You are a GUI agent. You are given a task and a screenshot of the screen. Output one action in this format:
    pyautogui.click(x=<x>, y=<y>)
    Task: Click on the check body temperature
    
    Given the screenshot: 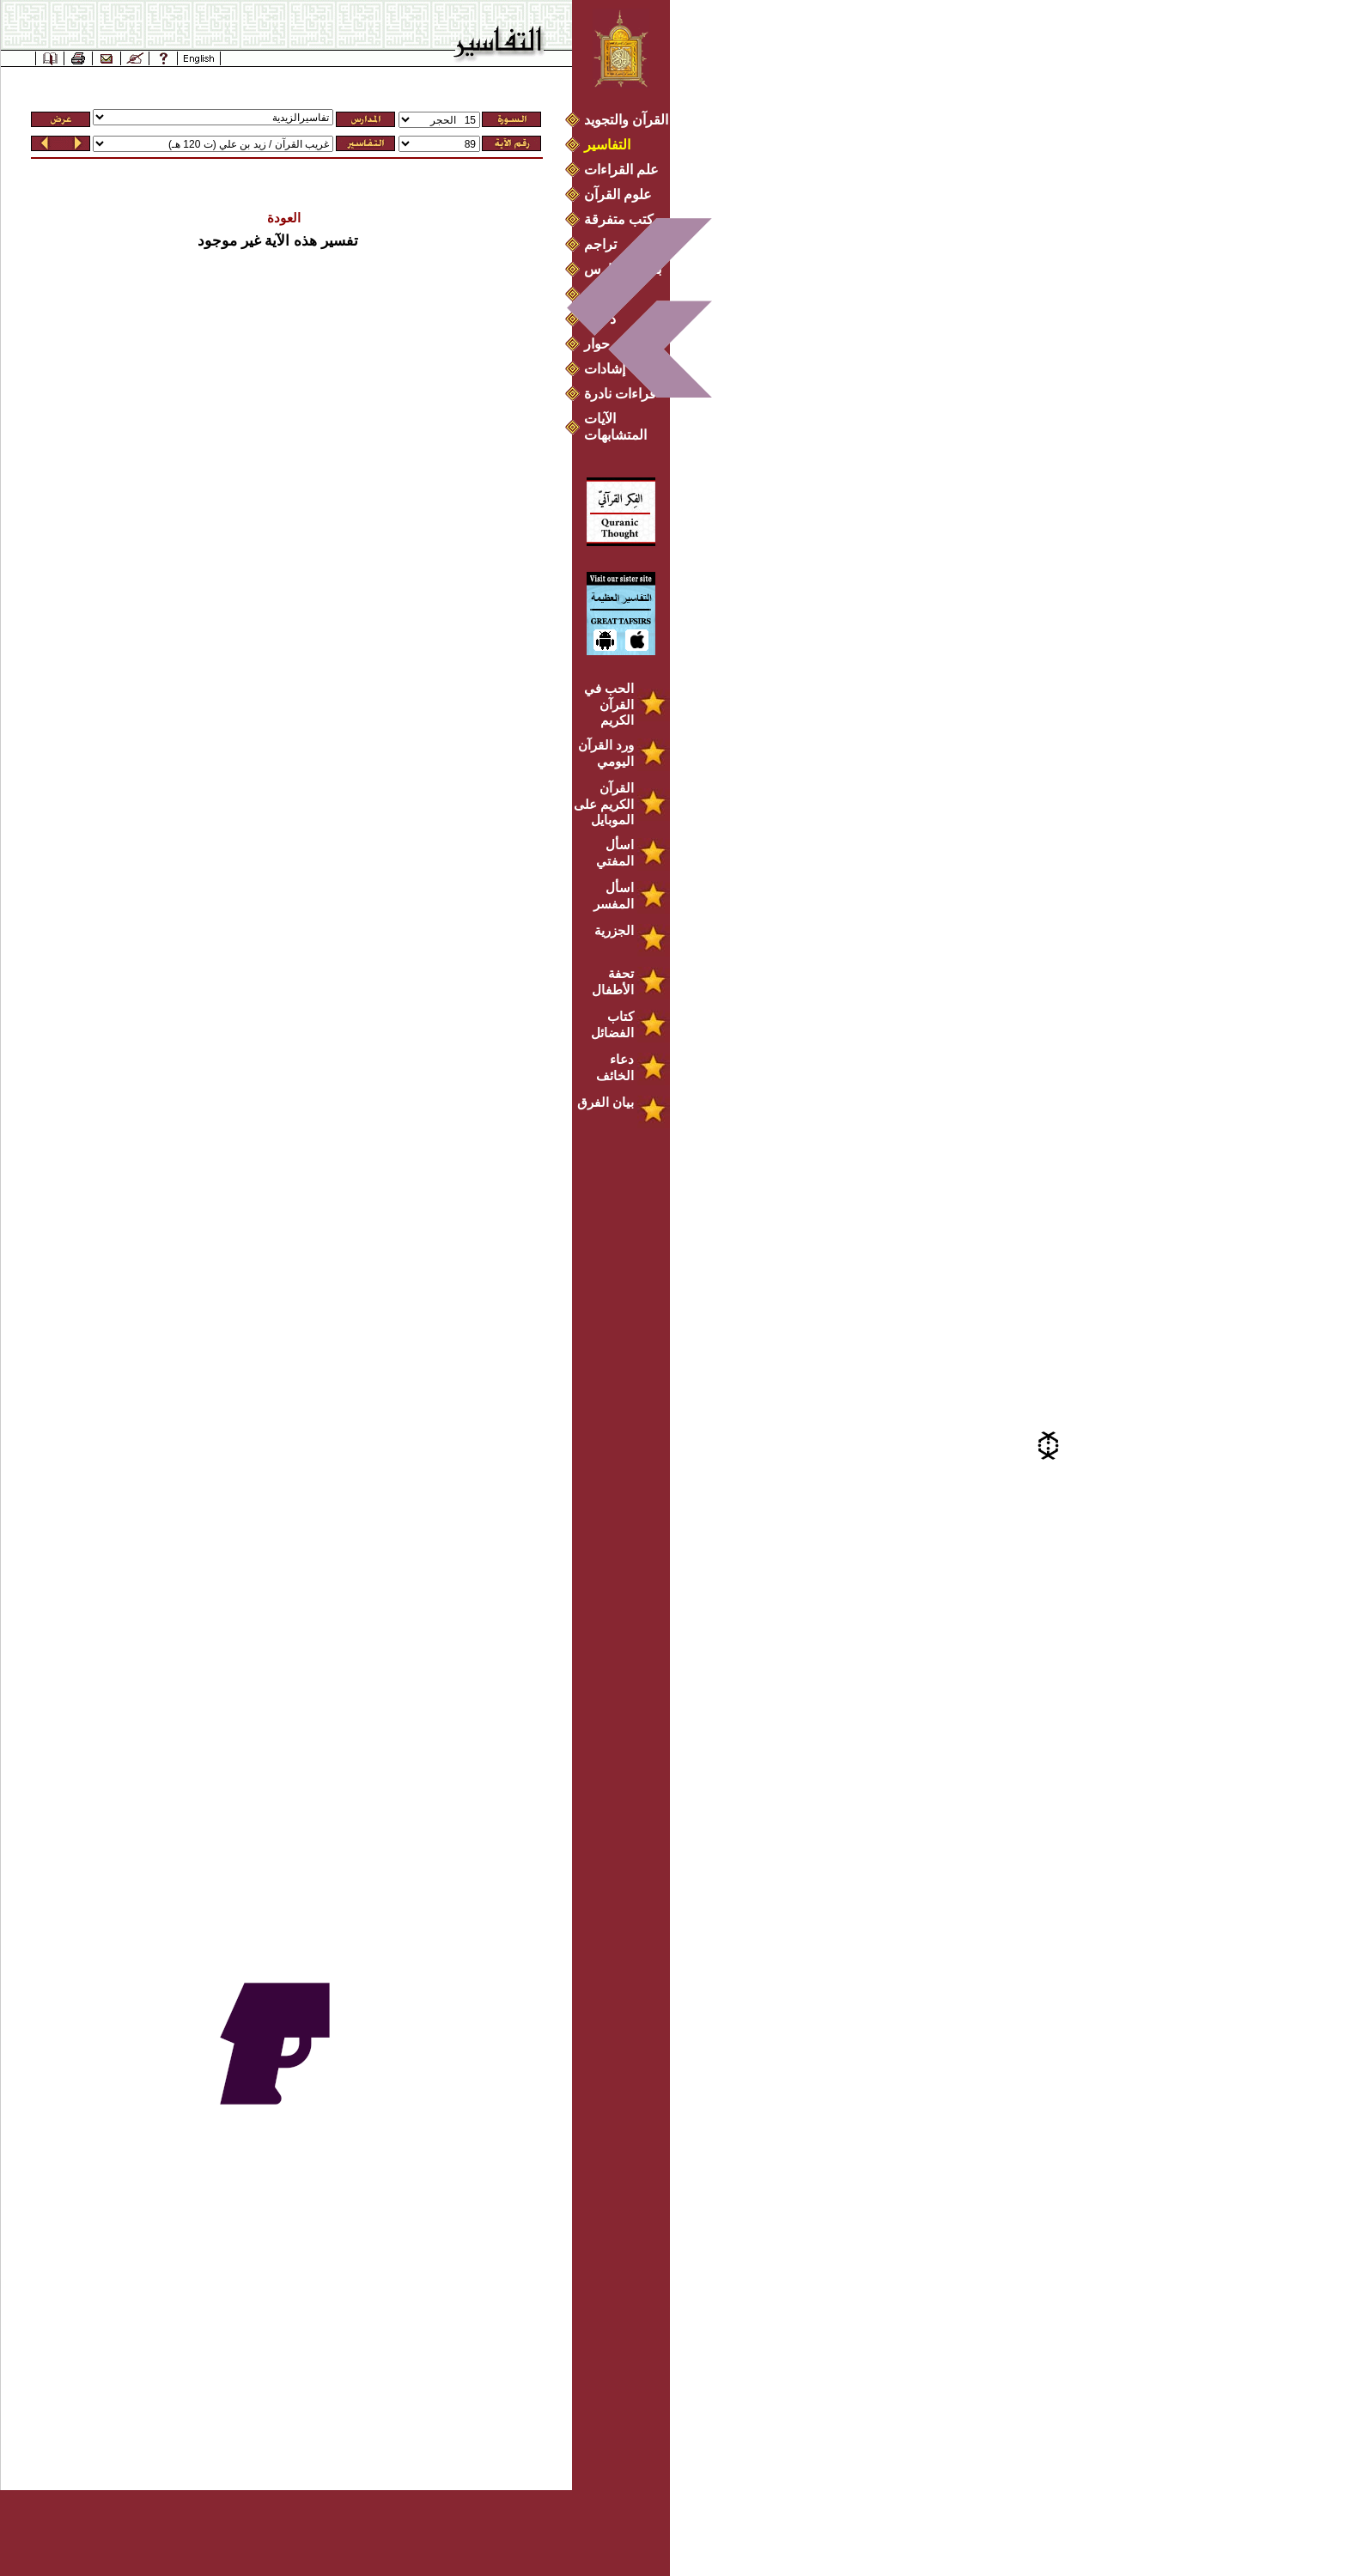 What is the action you would take?
    pyautogui.click(x=275, y=2044)
    